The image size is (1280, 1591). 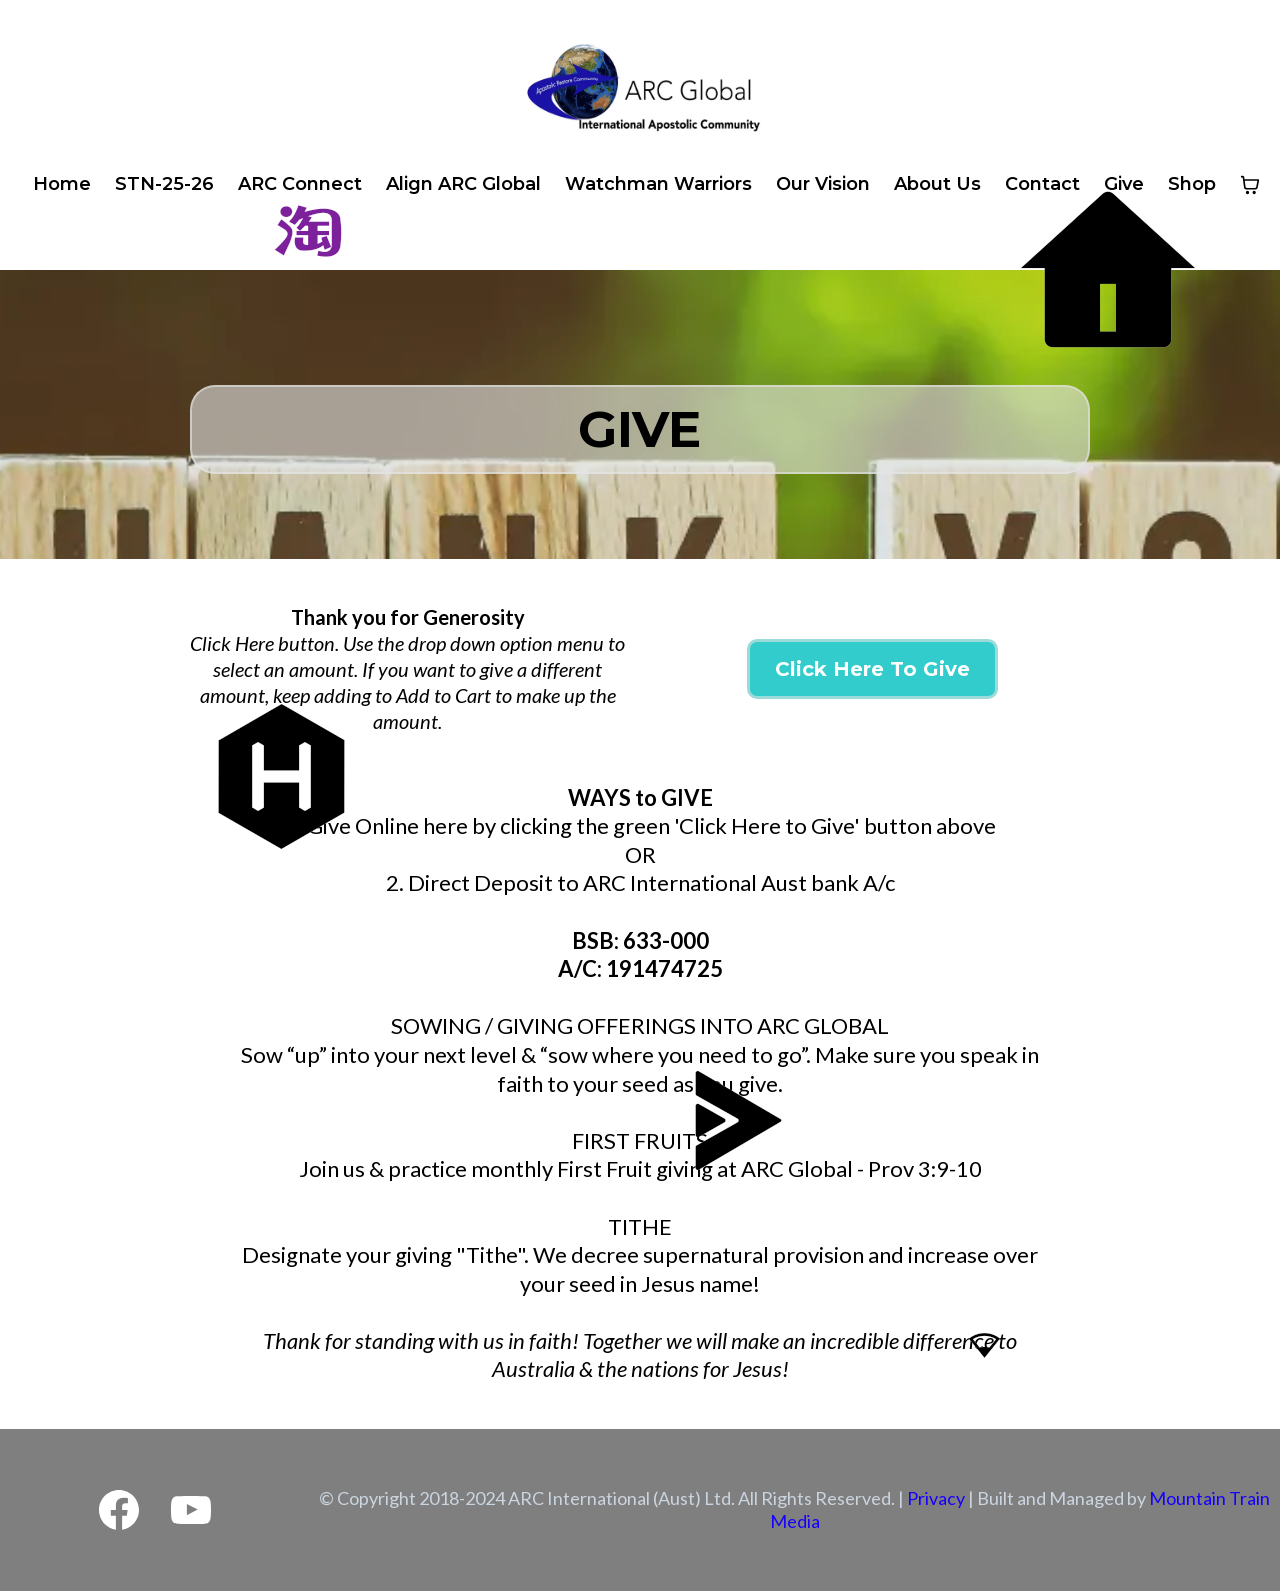 I want to click on Hexo static site generator logo, so click(x=281, y=776).